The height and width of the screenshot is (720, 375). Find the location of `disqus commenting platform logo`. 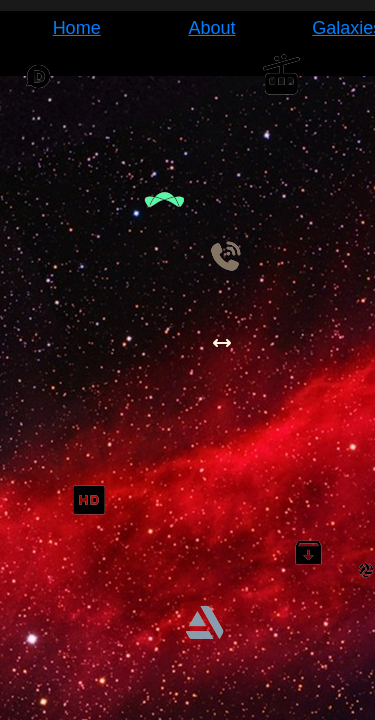

disqus commenting platform logo is located at coordinates (38, 76).